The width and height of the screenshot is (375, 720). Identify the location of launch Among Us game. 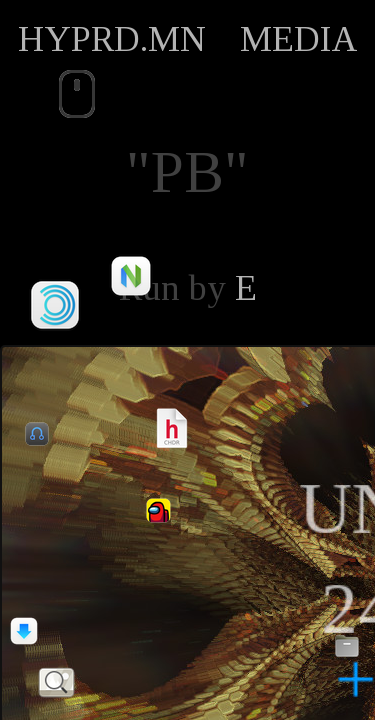
(158, 510).